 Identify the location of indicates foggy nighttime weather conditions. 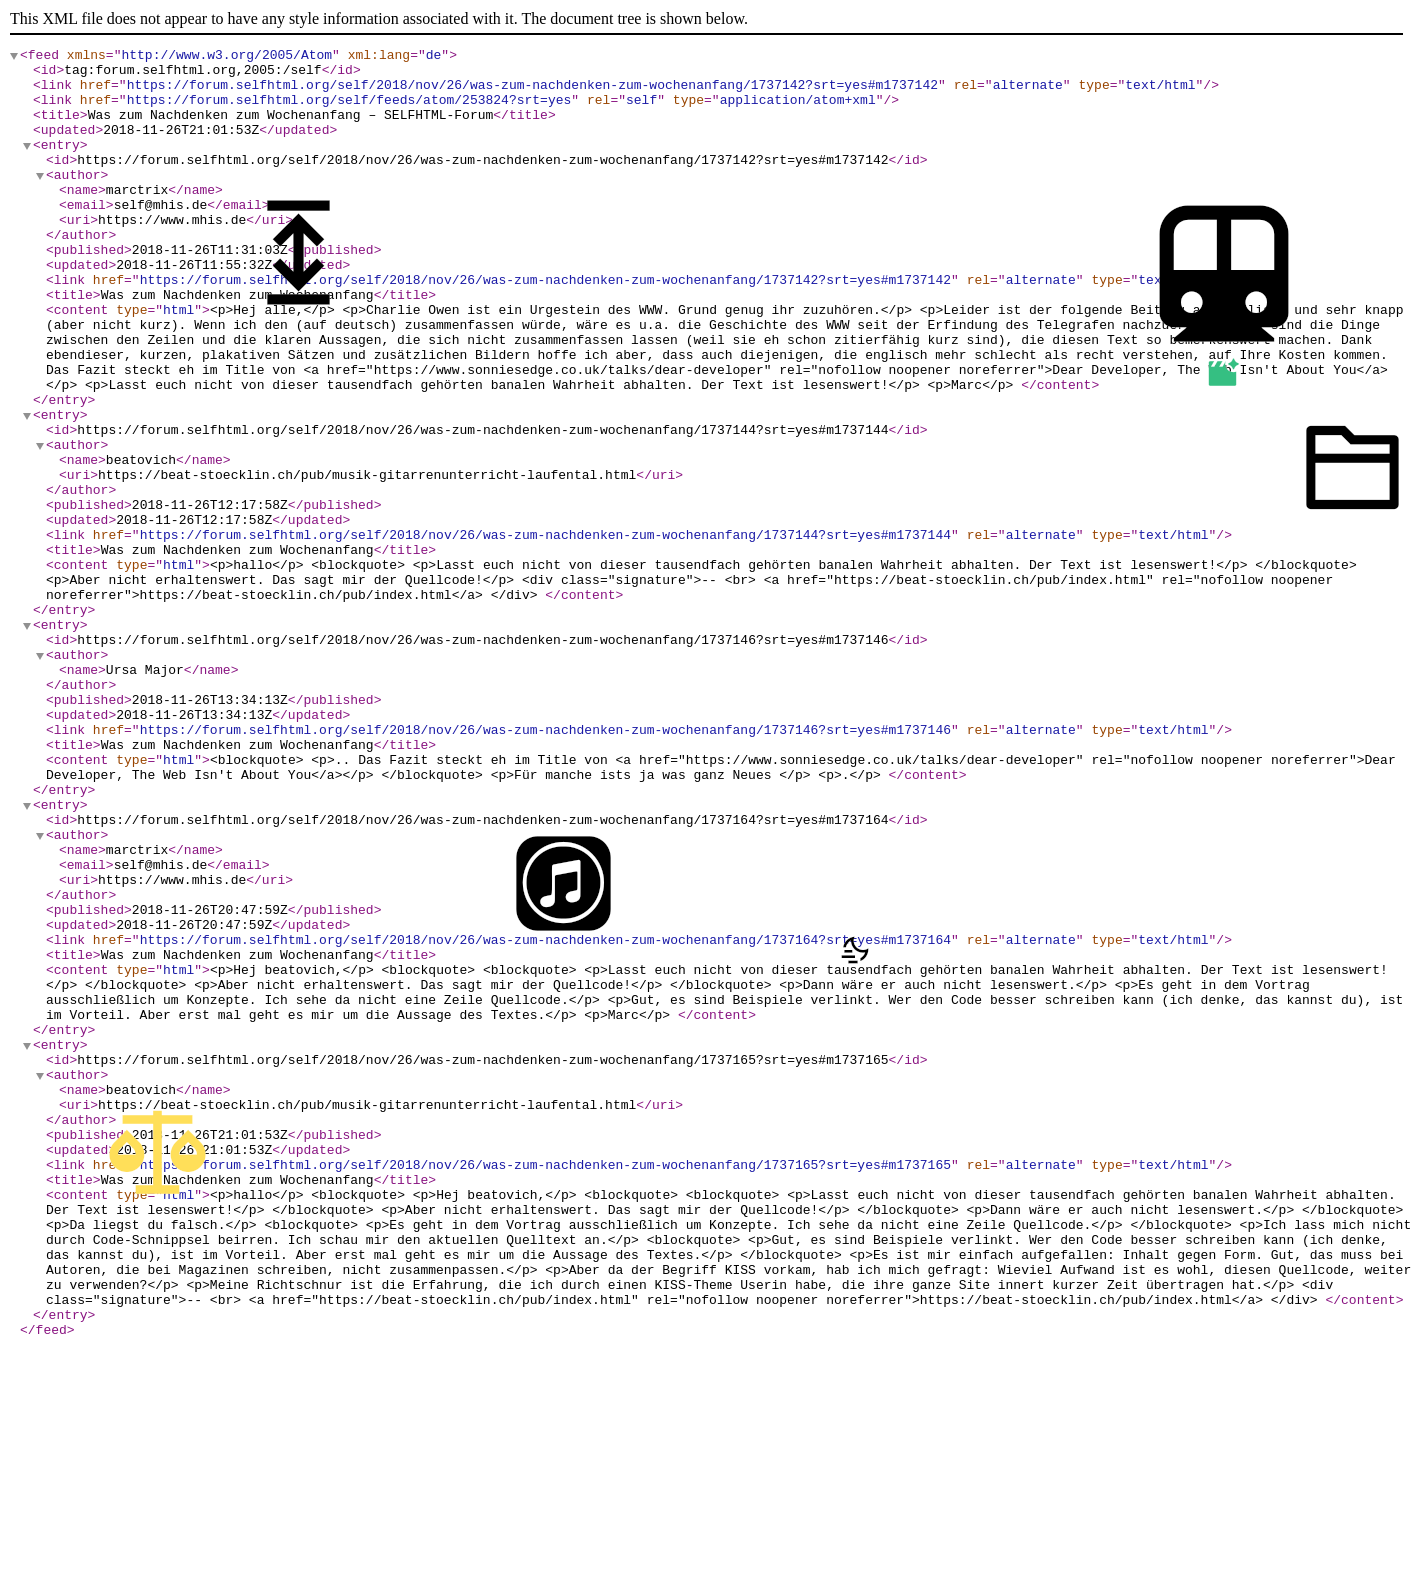
(855, 950).